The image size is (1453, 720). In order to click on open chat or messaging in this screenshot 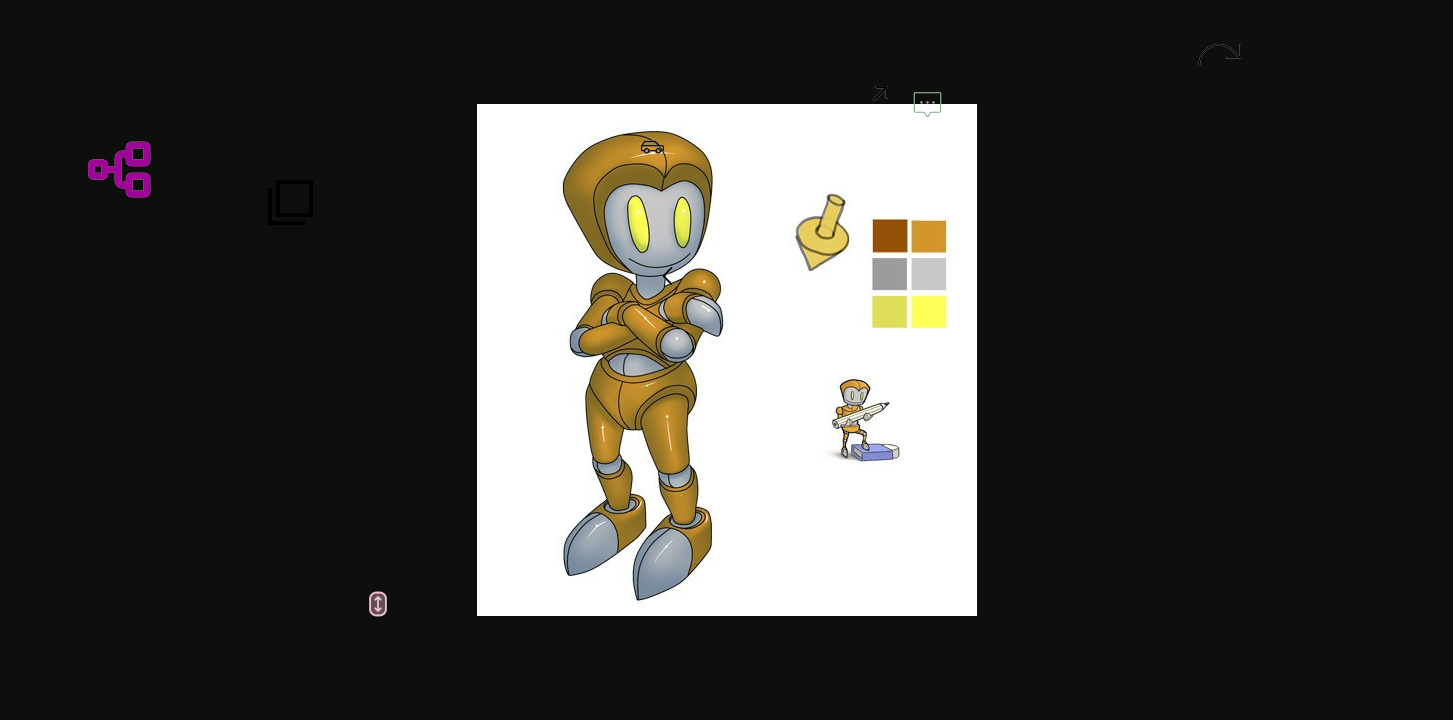, I will do `click(927, 103)`.